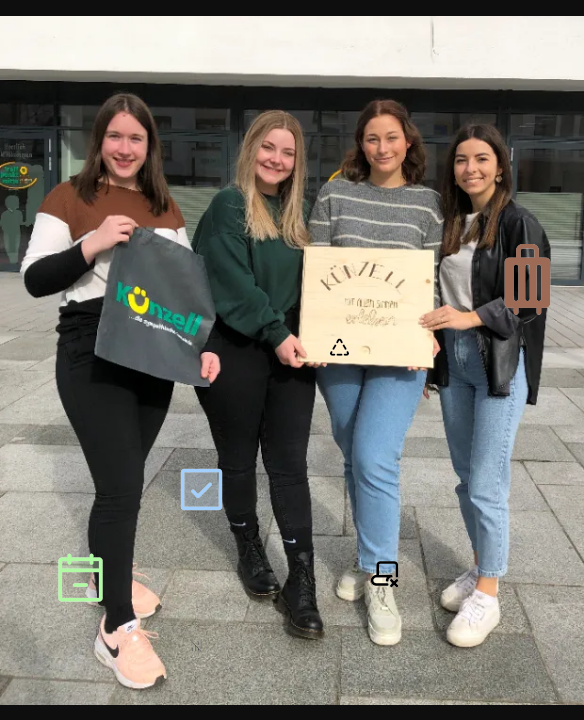 The image size is (584, 720). What do you see at coordinates (196, 646) in the screenshot?
I see `no cellular signal available` at bounding box center [196, 646].